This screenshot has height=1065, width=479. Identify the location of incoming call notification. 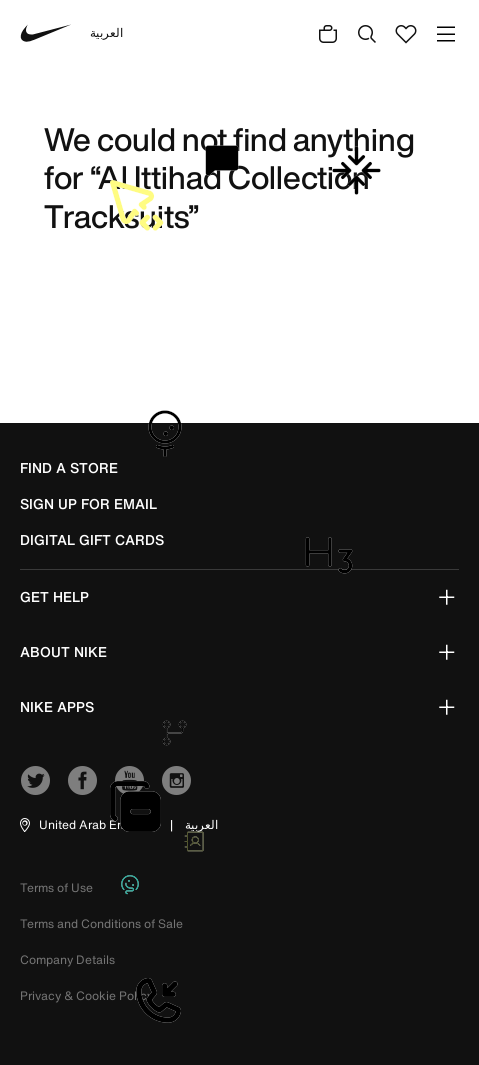
(159, 999).